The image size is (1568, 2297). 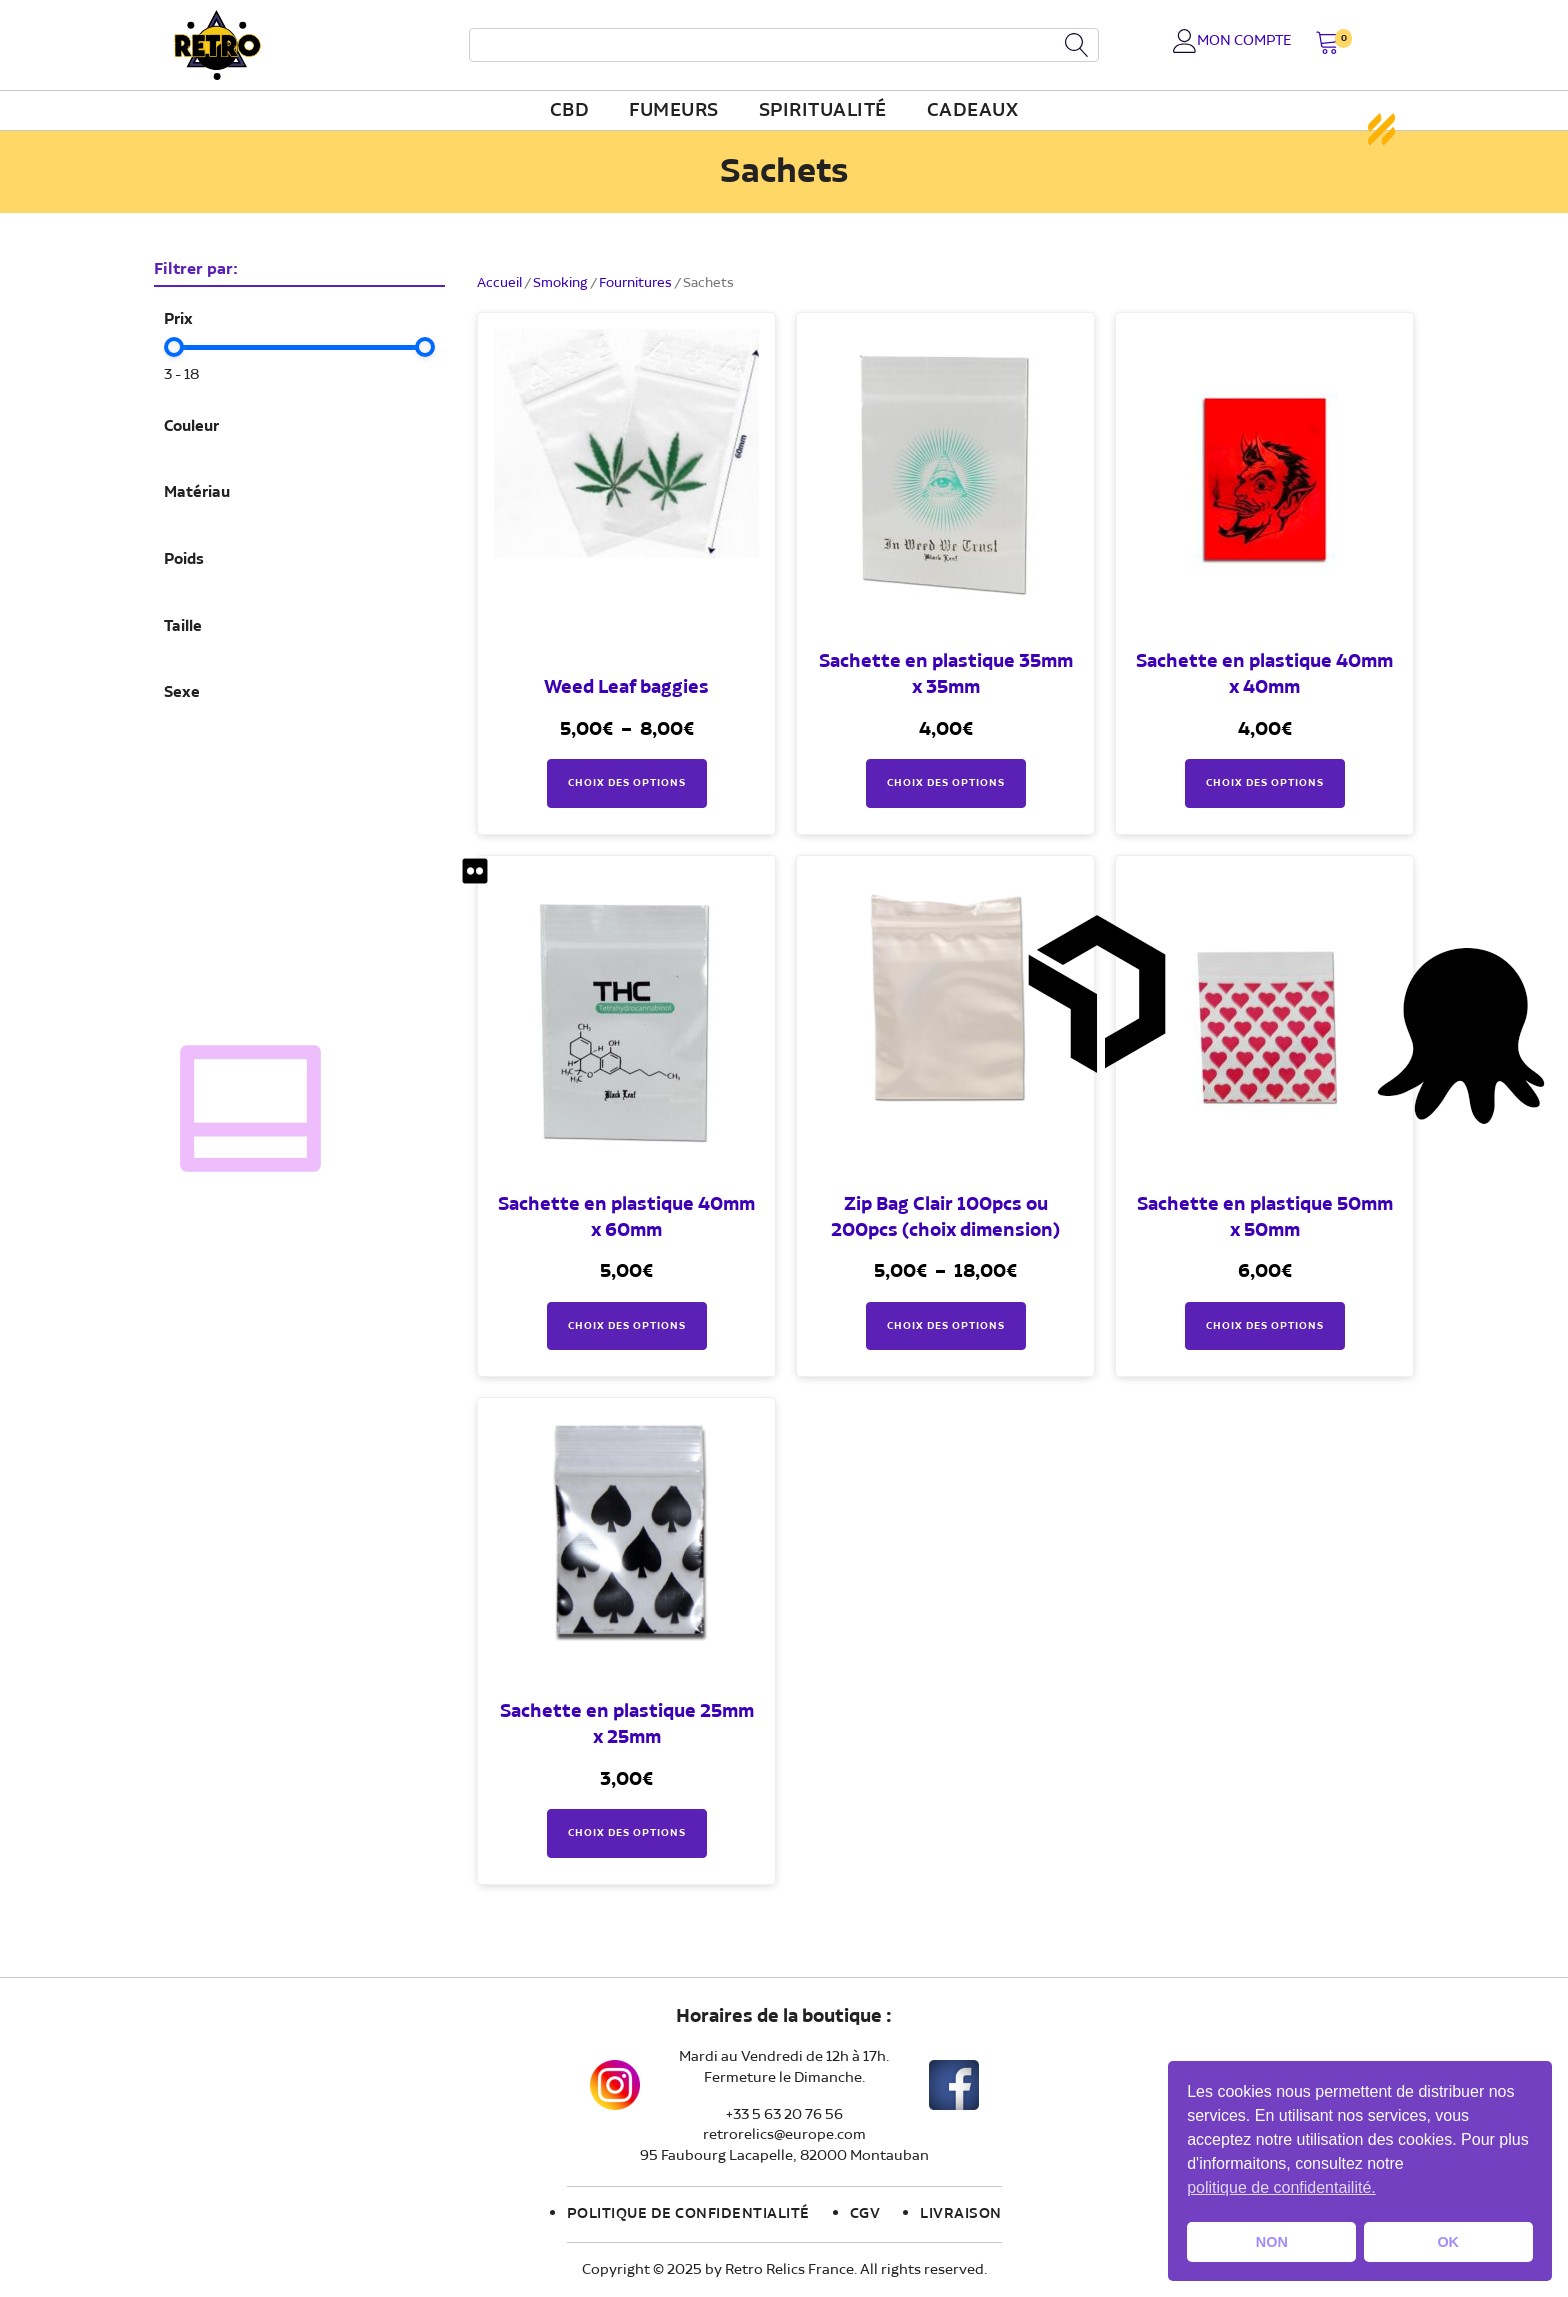 What do you see at coordinates (1461, 1036) in the screenshot?
I see `Octopus Deploy logo` at bounding box center [1461, 1036].